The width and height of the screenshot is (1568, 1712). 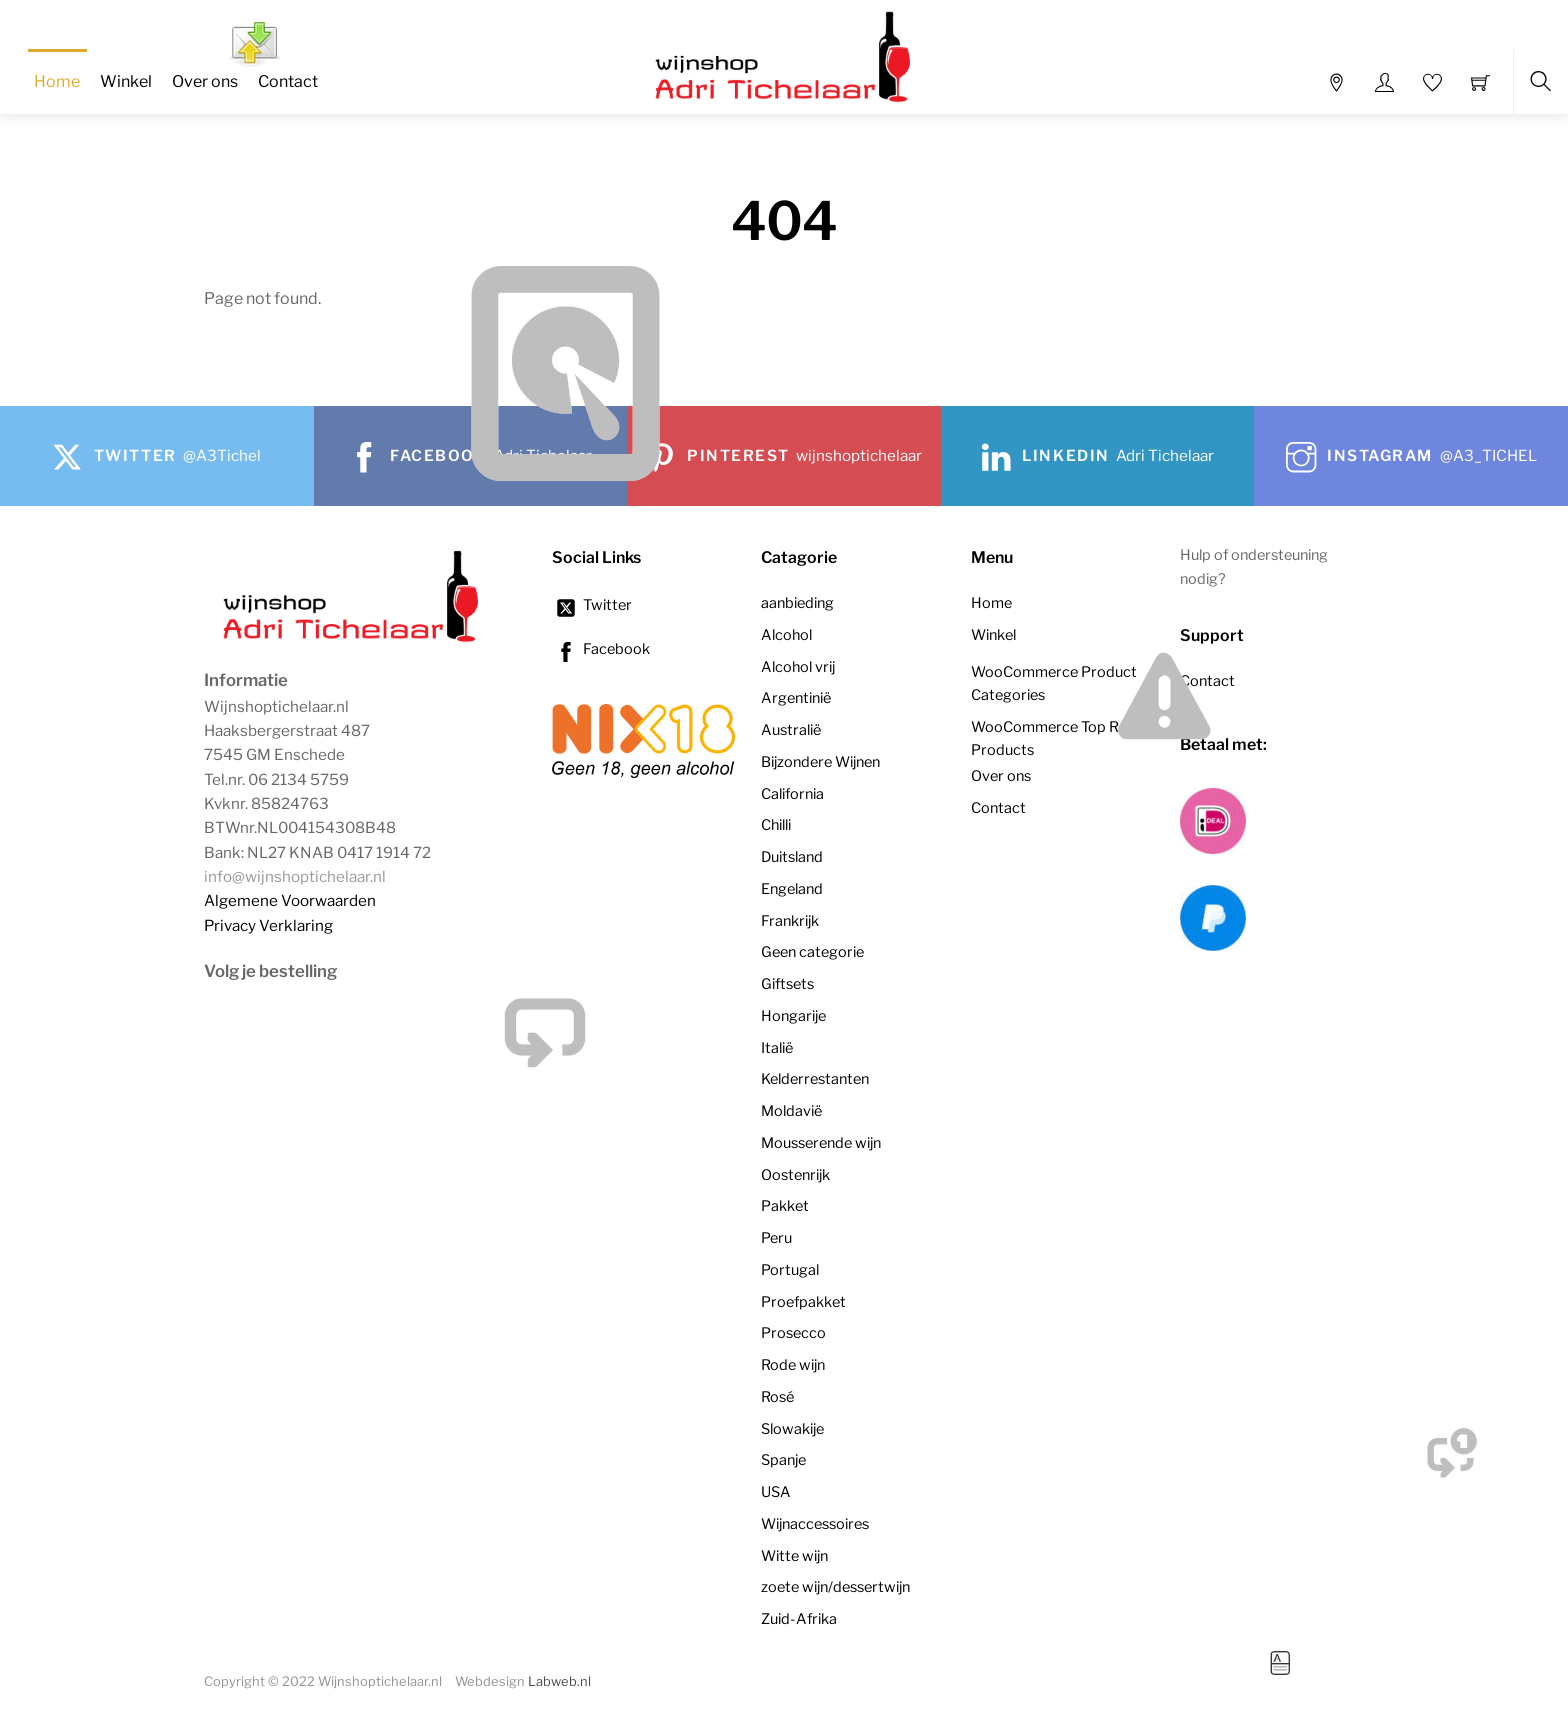 I want to click on enable playlist repeat mode, so click(x=545, y=1027).